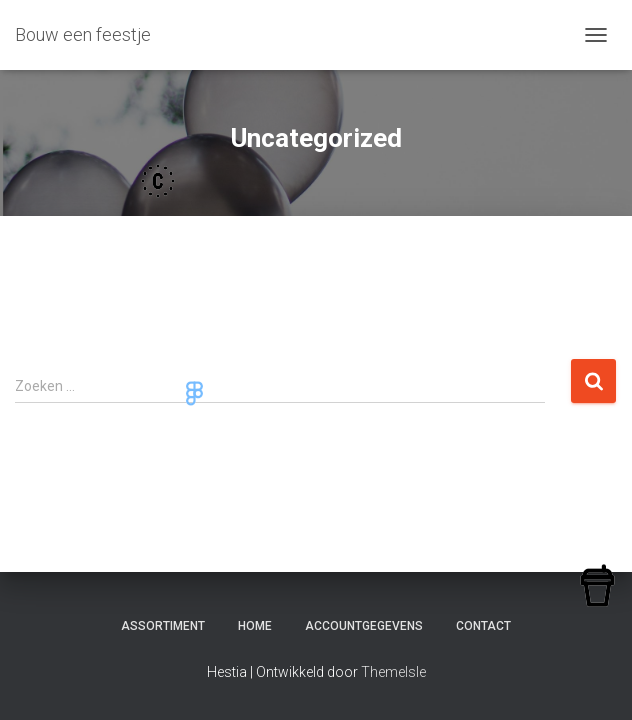 Image resolution: width=632 pixels, height=720 pixels. I want to click on open figma design file, so click(194, 393).